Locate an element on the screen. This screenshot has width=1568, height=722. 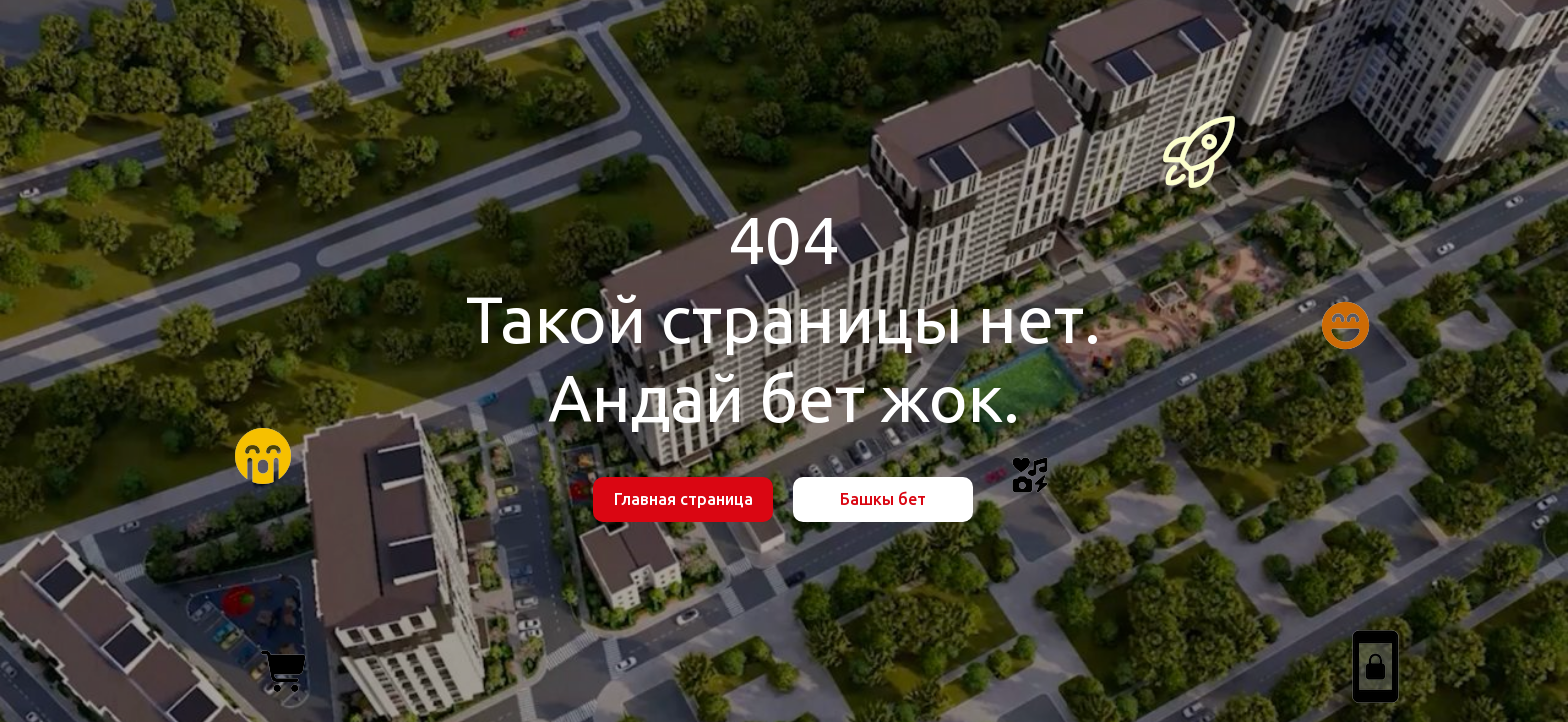
launch or deploy a project is located at coordinates (1199, 152).